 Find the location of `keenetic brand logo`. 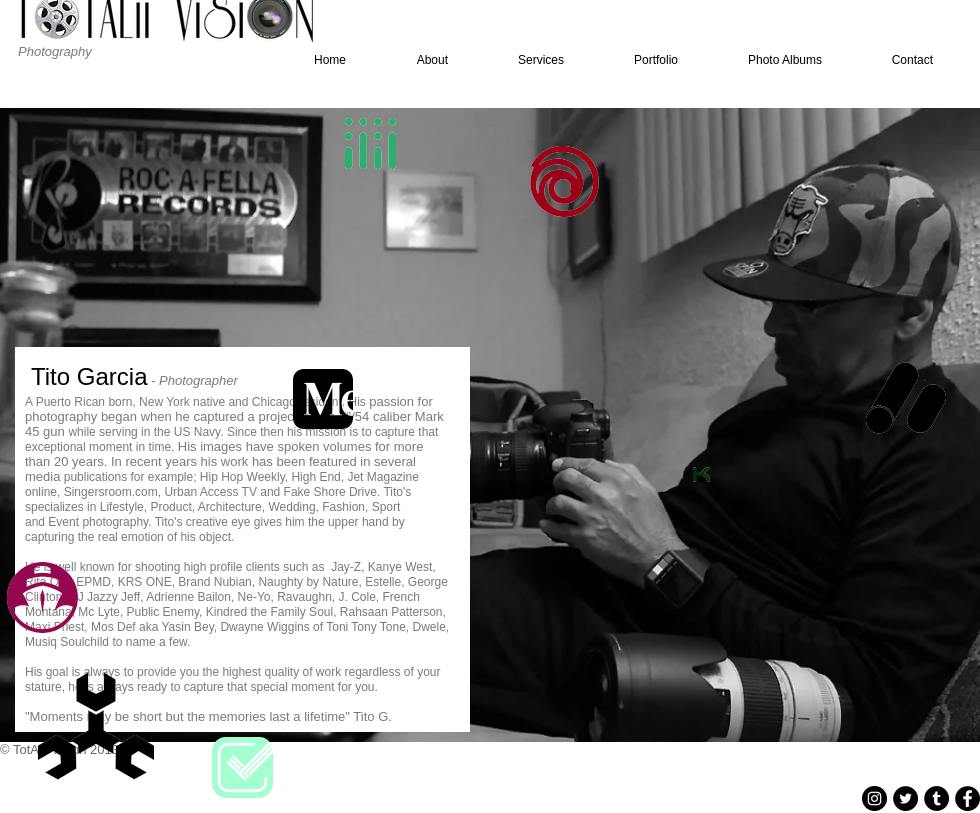

keenetic brand logo is located at coordinates (701, 474).